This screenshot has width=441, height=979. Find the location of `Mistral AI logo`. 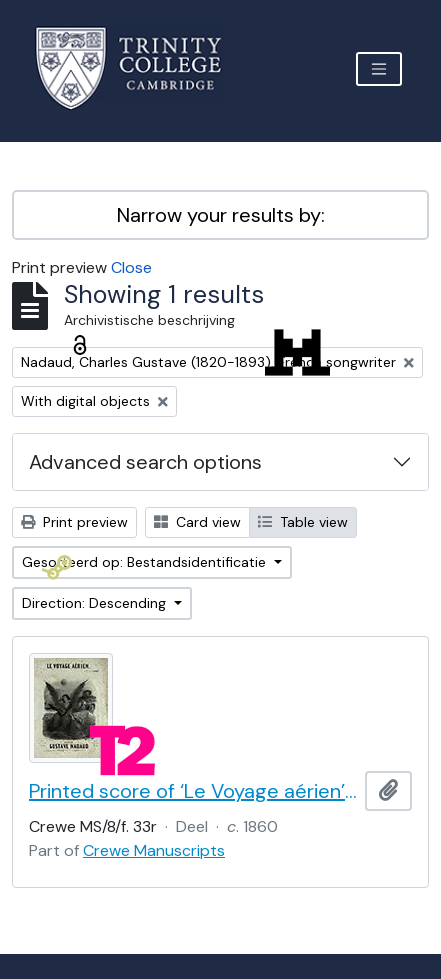

Mistral AI logo is located at coordinates (297, 352).